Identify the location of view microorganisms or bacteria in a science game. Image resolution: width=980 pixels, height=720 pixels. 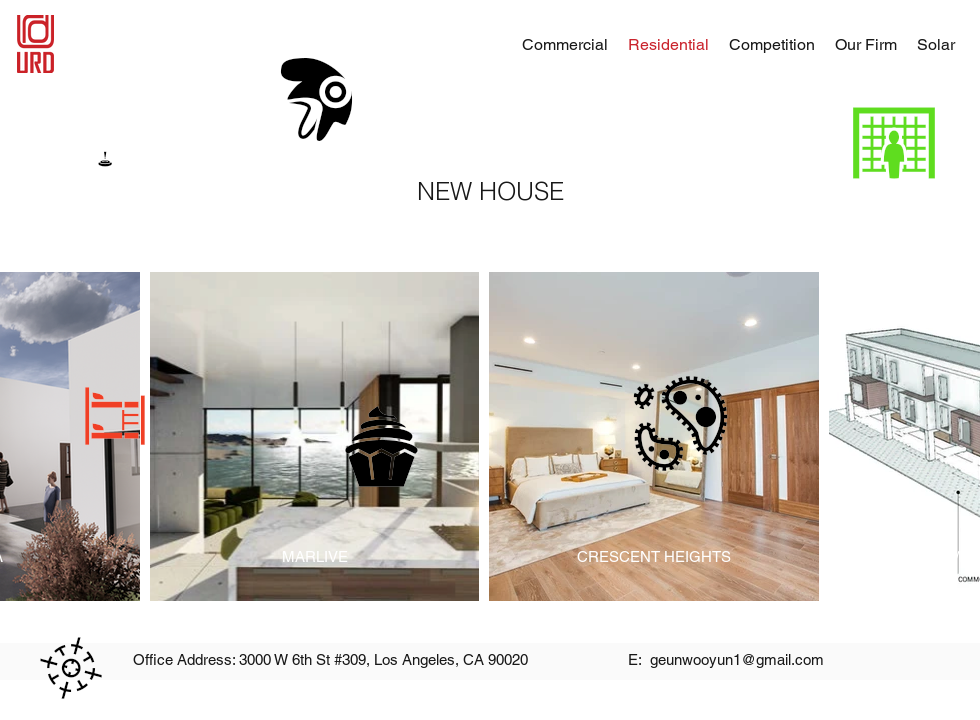
(680, 423).